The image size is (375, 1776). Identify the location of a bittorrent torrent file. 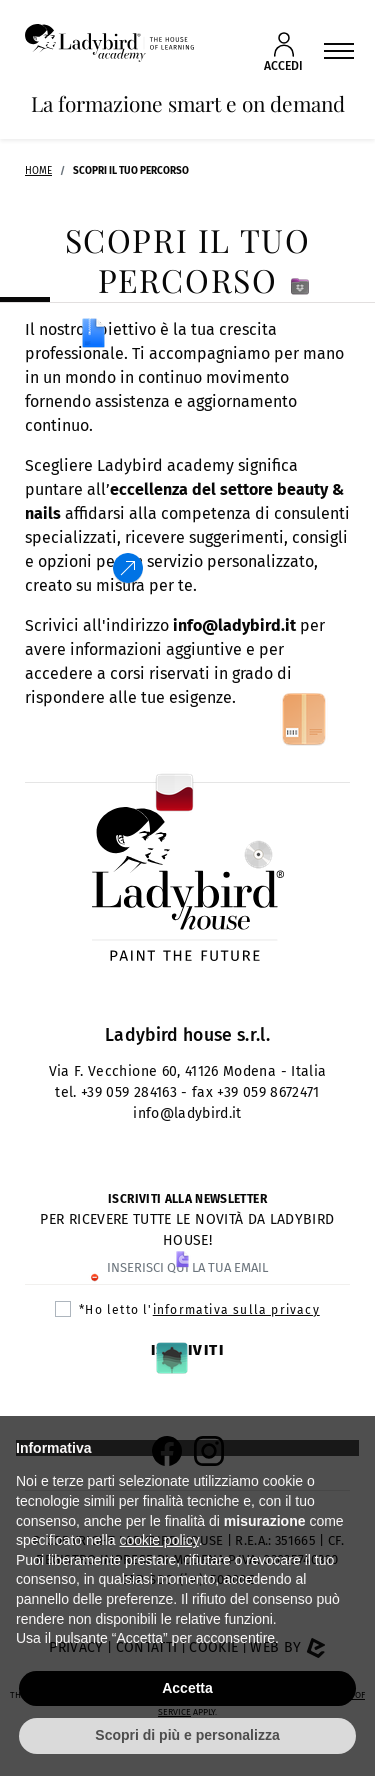
(182, 1259).